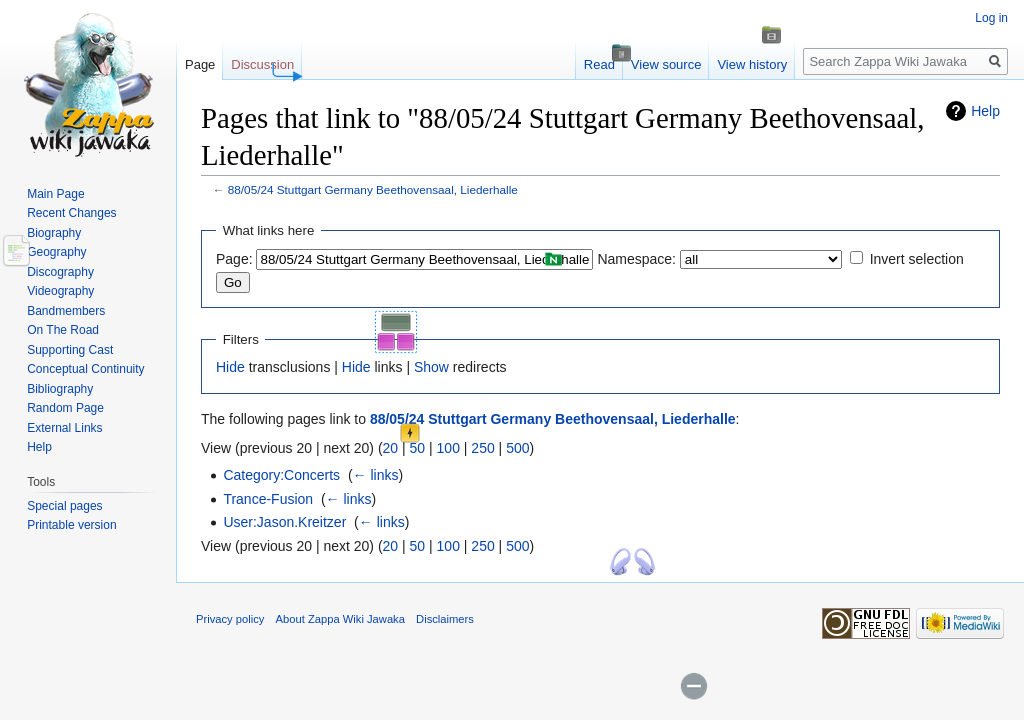  Describe the element at coordinates (396, 332) in the screenshot. I see `select all items in the current view` at that location.